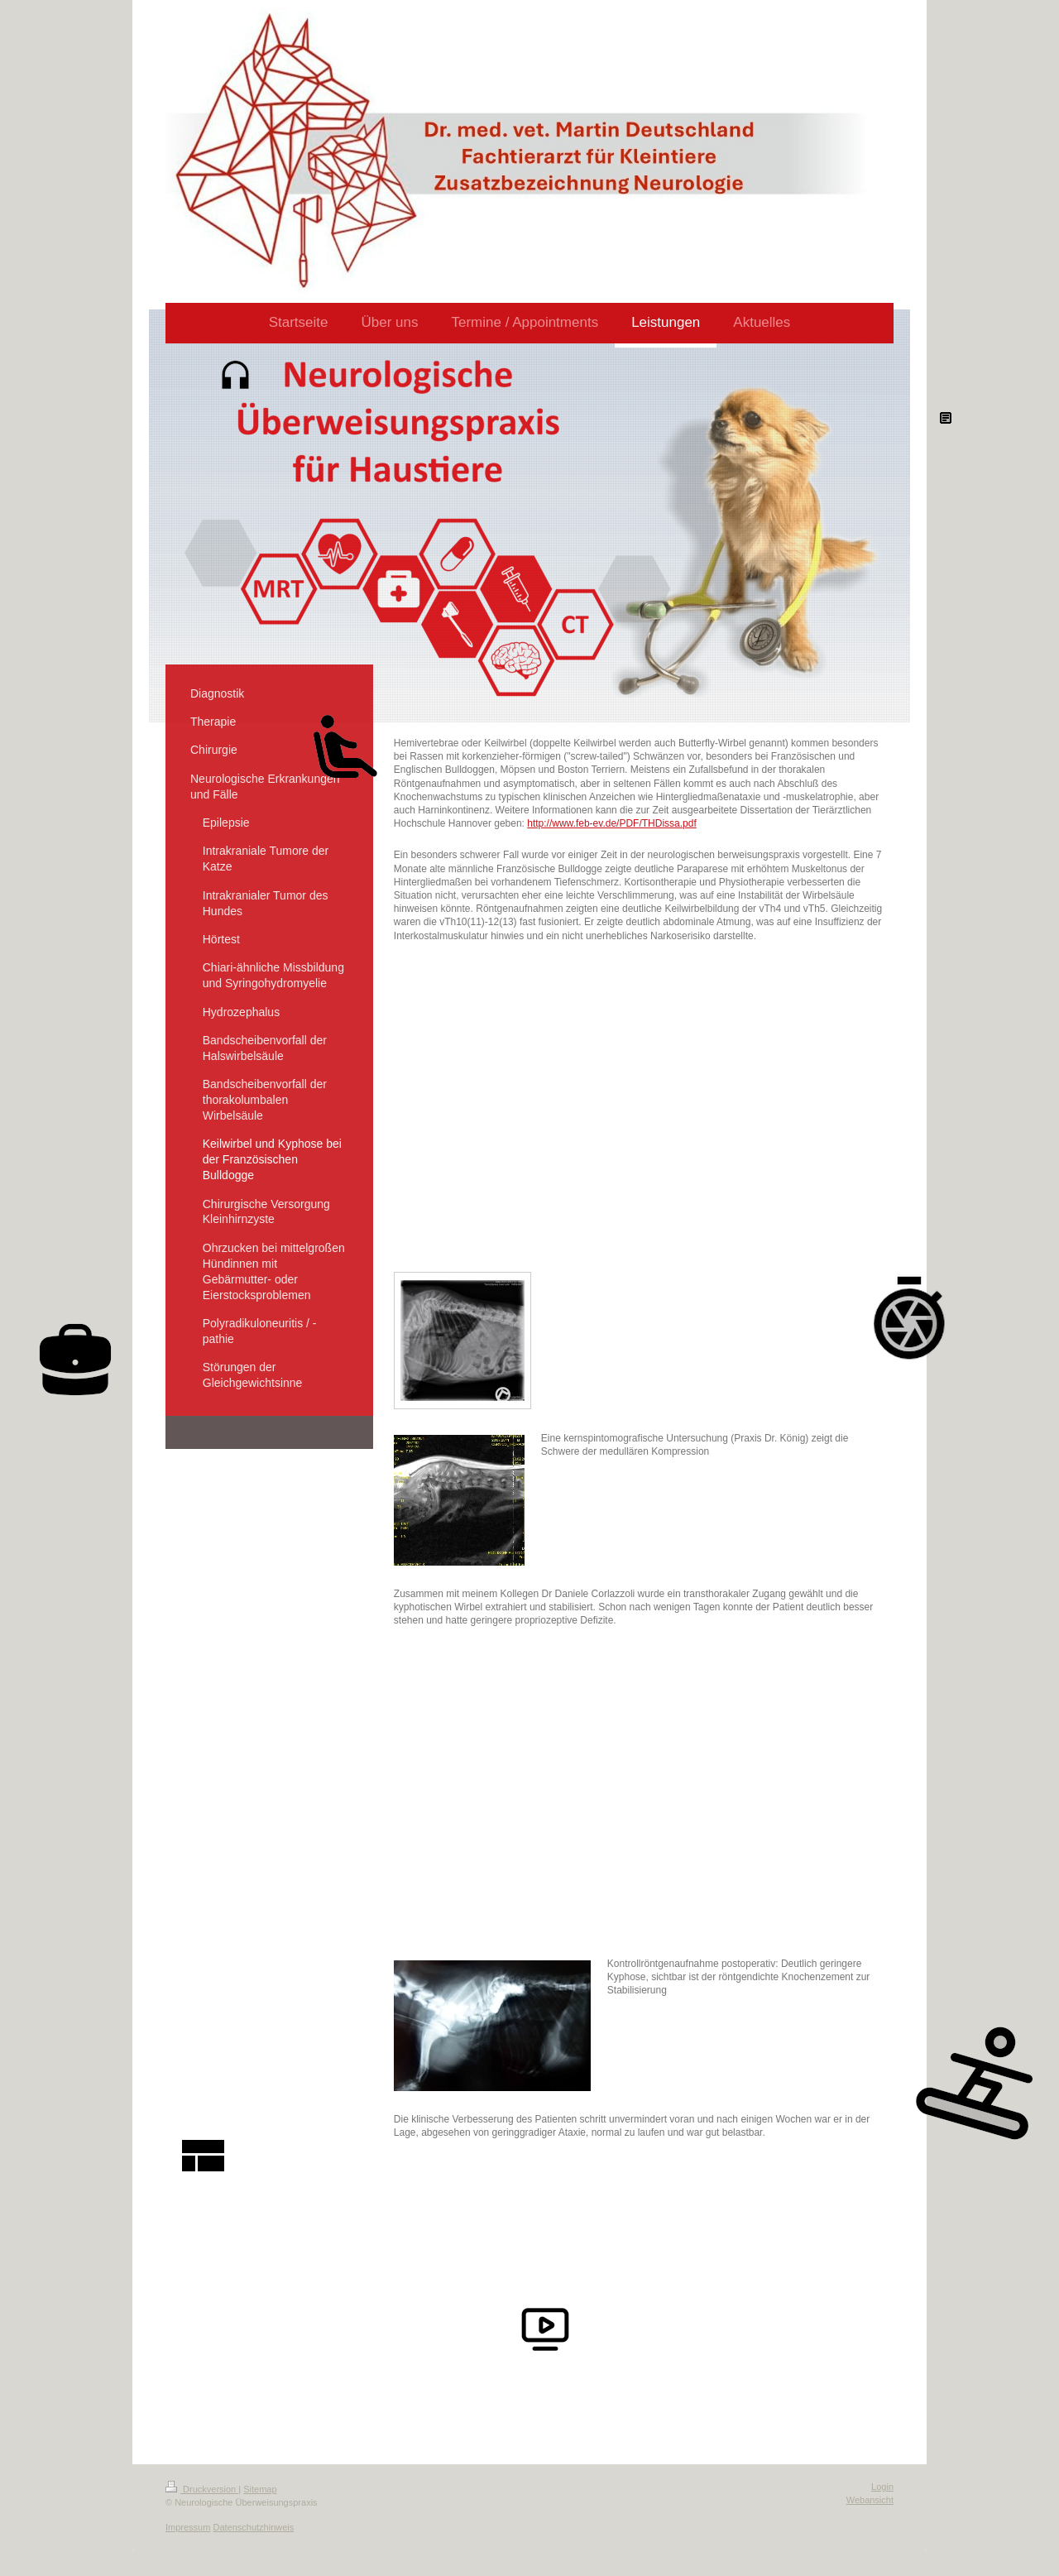 The height and width of the screenshot is (2576, 1059). Describe the element at coordinates (946, 418) in the screenshot. I see `view article or document` at that location.